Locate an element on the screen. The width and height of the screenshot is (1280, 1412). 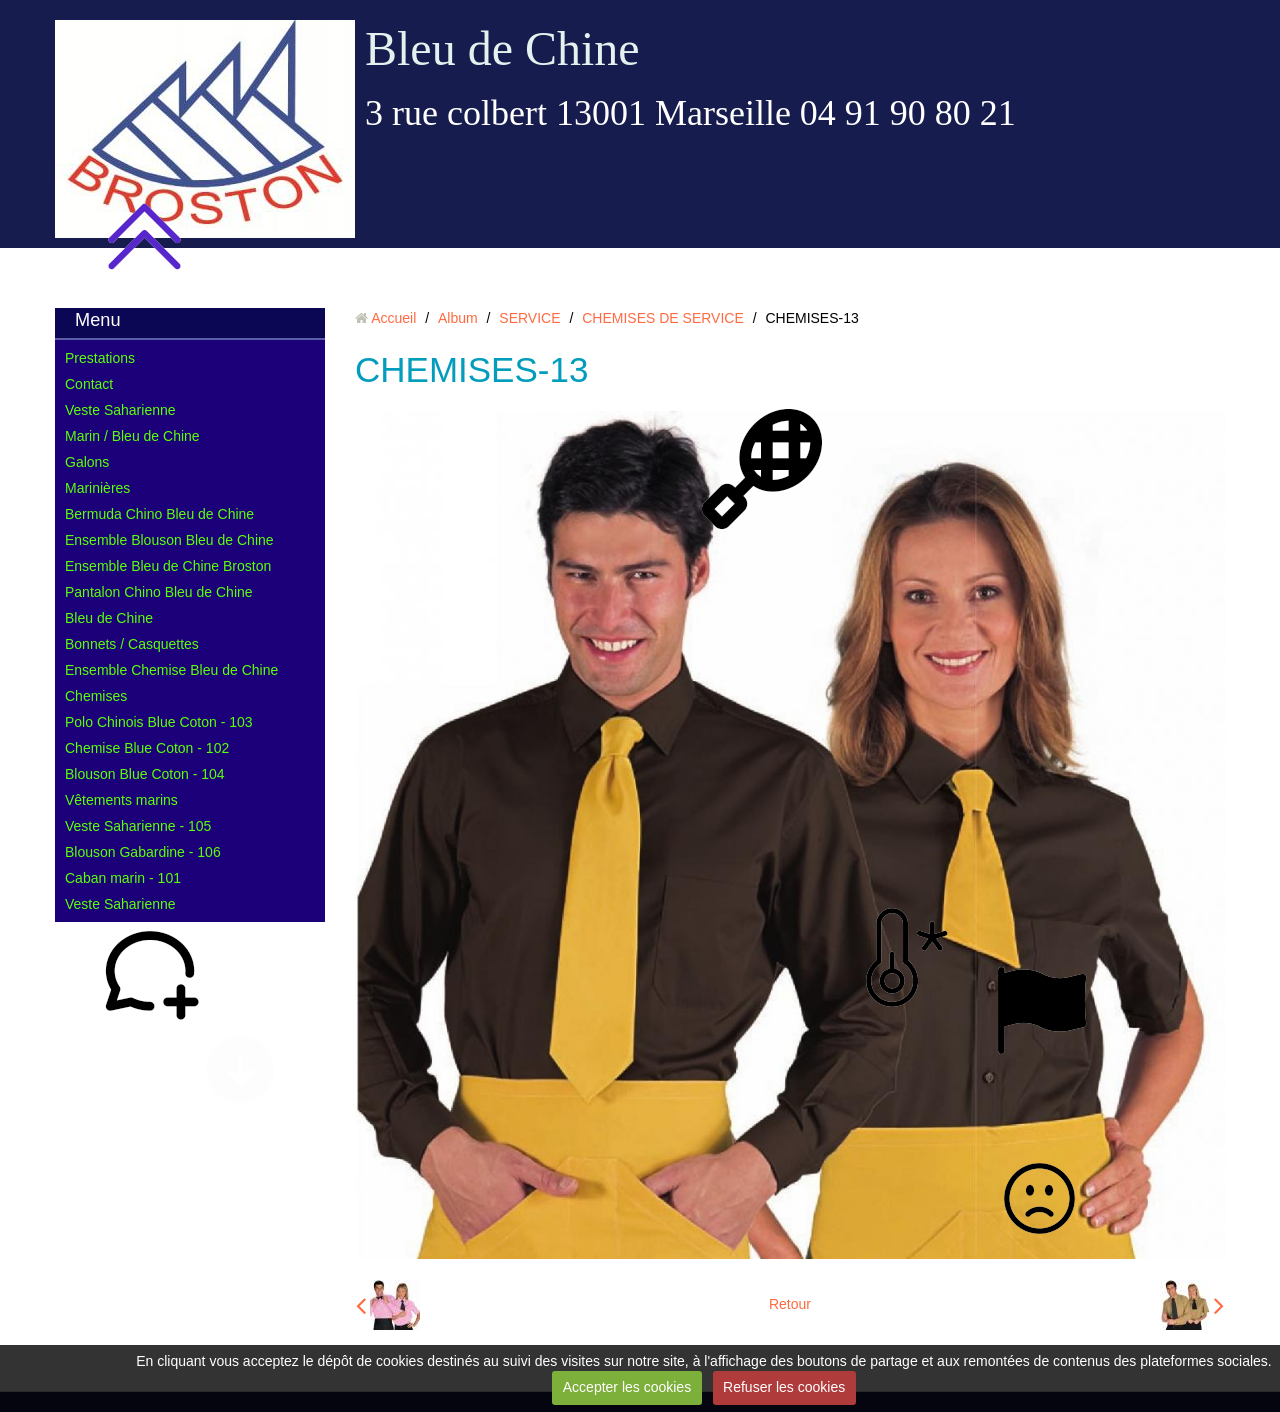
indicates low temperature or cold conditions is located at coordinates (895, 957).